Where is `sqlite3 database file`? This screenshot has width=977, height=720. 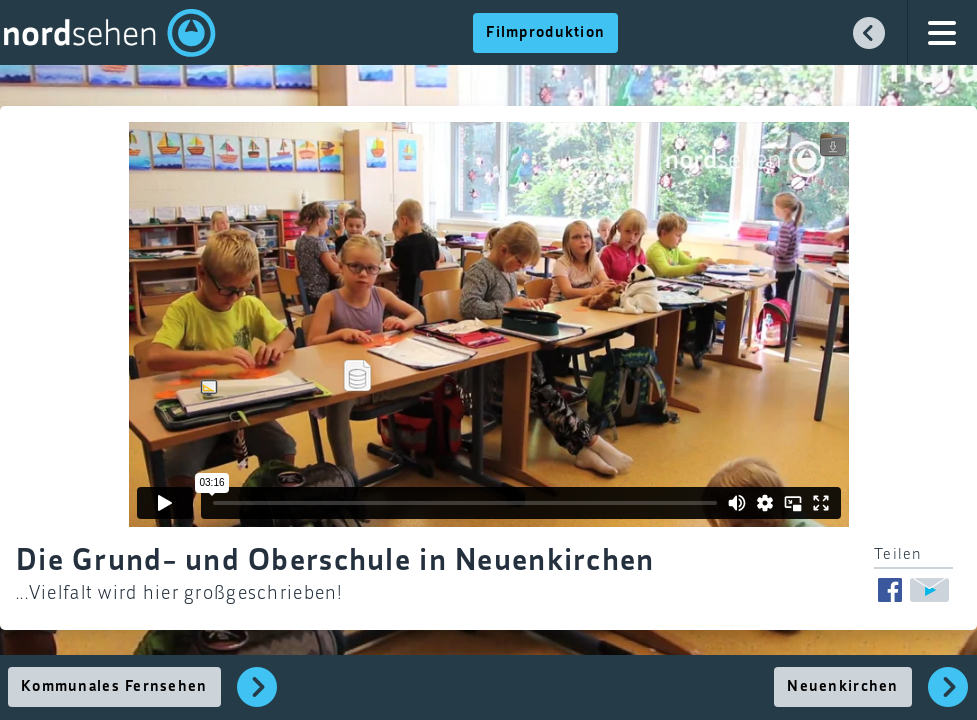
sqlite3 database file is located at coordinates (357, 375).